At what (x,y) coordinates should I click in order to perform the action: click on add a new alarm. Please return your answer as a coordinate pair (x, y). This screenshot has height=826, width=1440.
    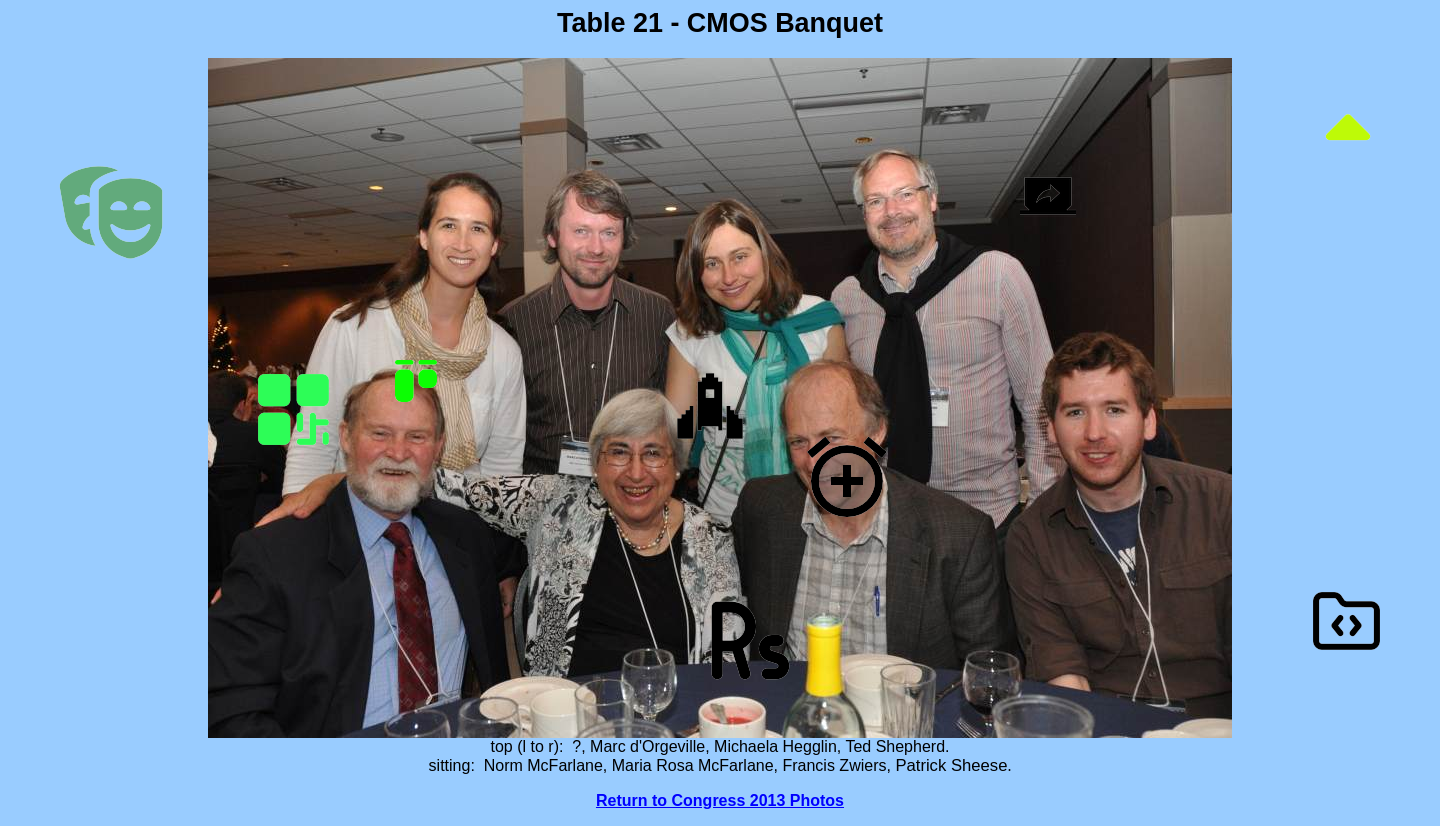
    Looking at the image, I should click on (847, 477).